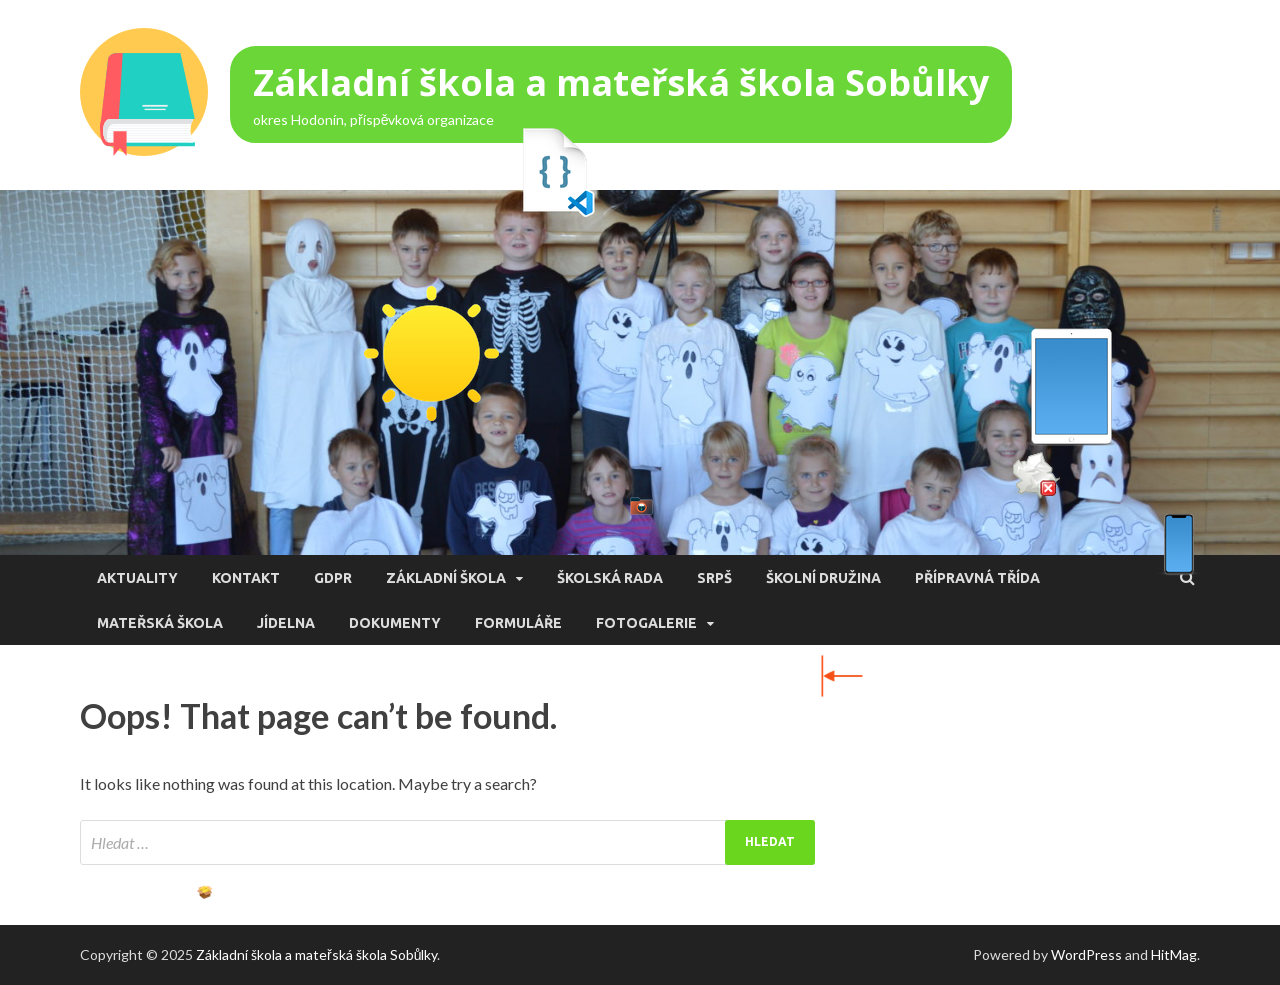 This screenshot has width=1280, height=985. Describe the element at coordinates (431, 353) in the screenshot. I see `indicates clear or sunny weather conditions` at that location.